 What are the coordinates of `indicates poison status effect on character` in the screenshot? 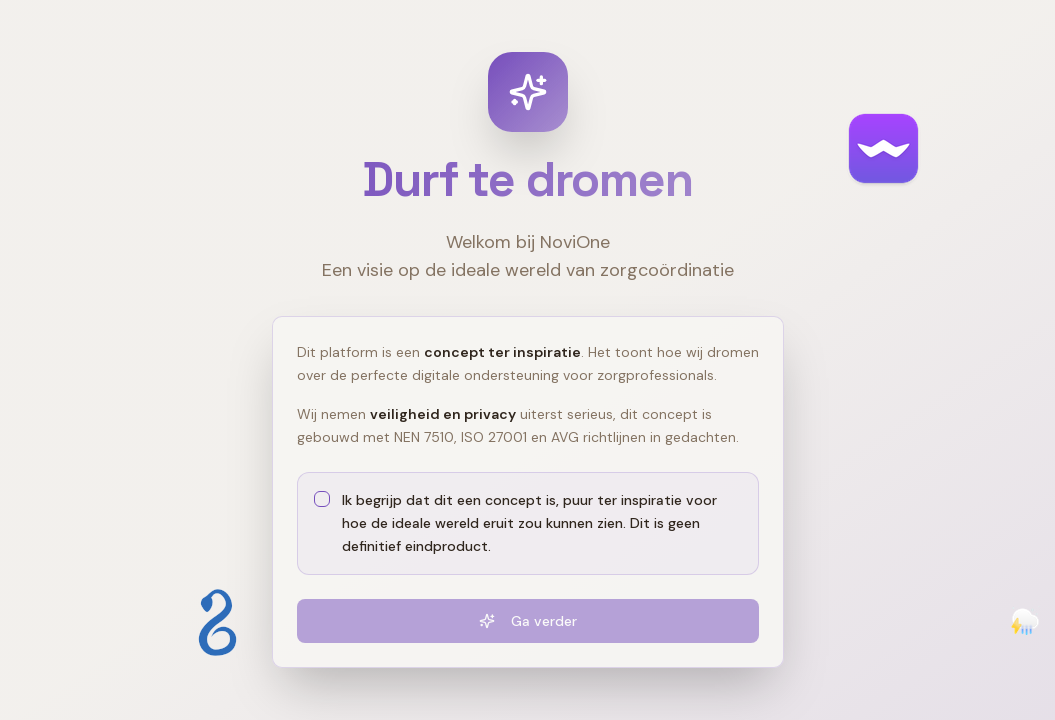 It's located at (217, 622).